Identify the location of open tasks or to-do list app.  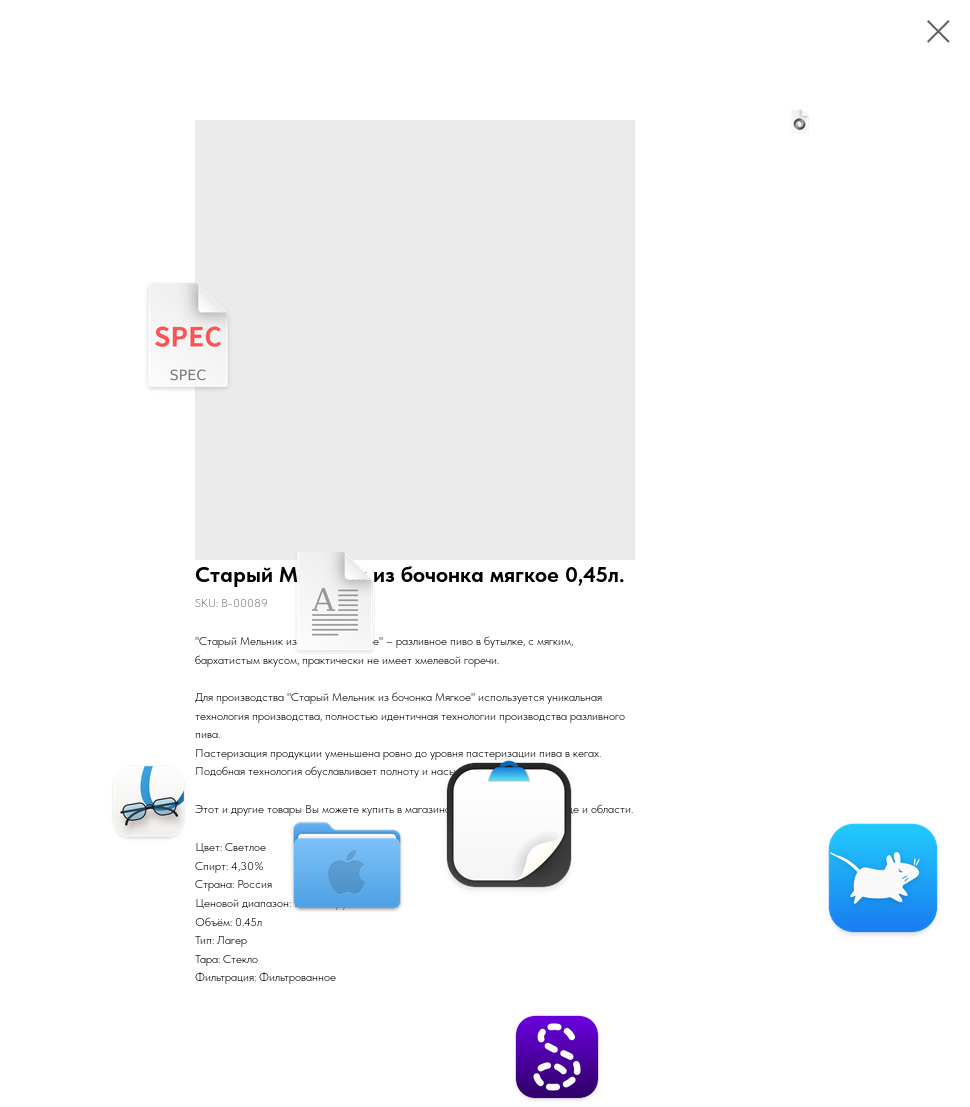
(509, 825).